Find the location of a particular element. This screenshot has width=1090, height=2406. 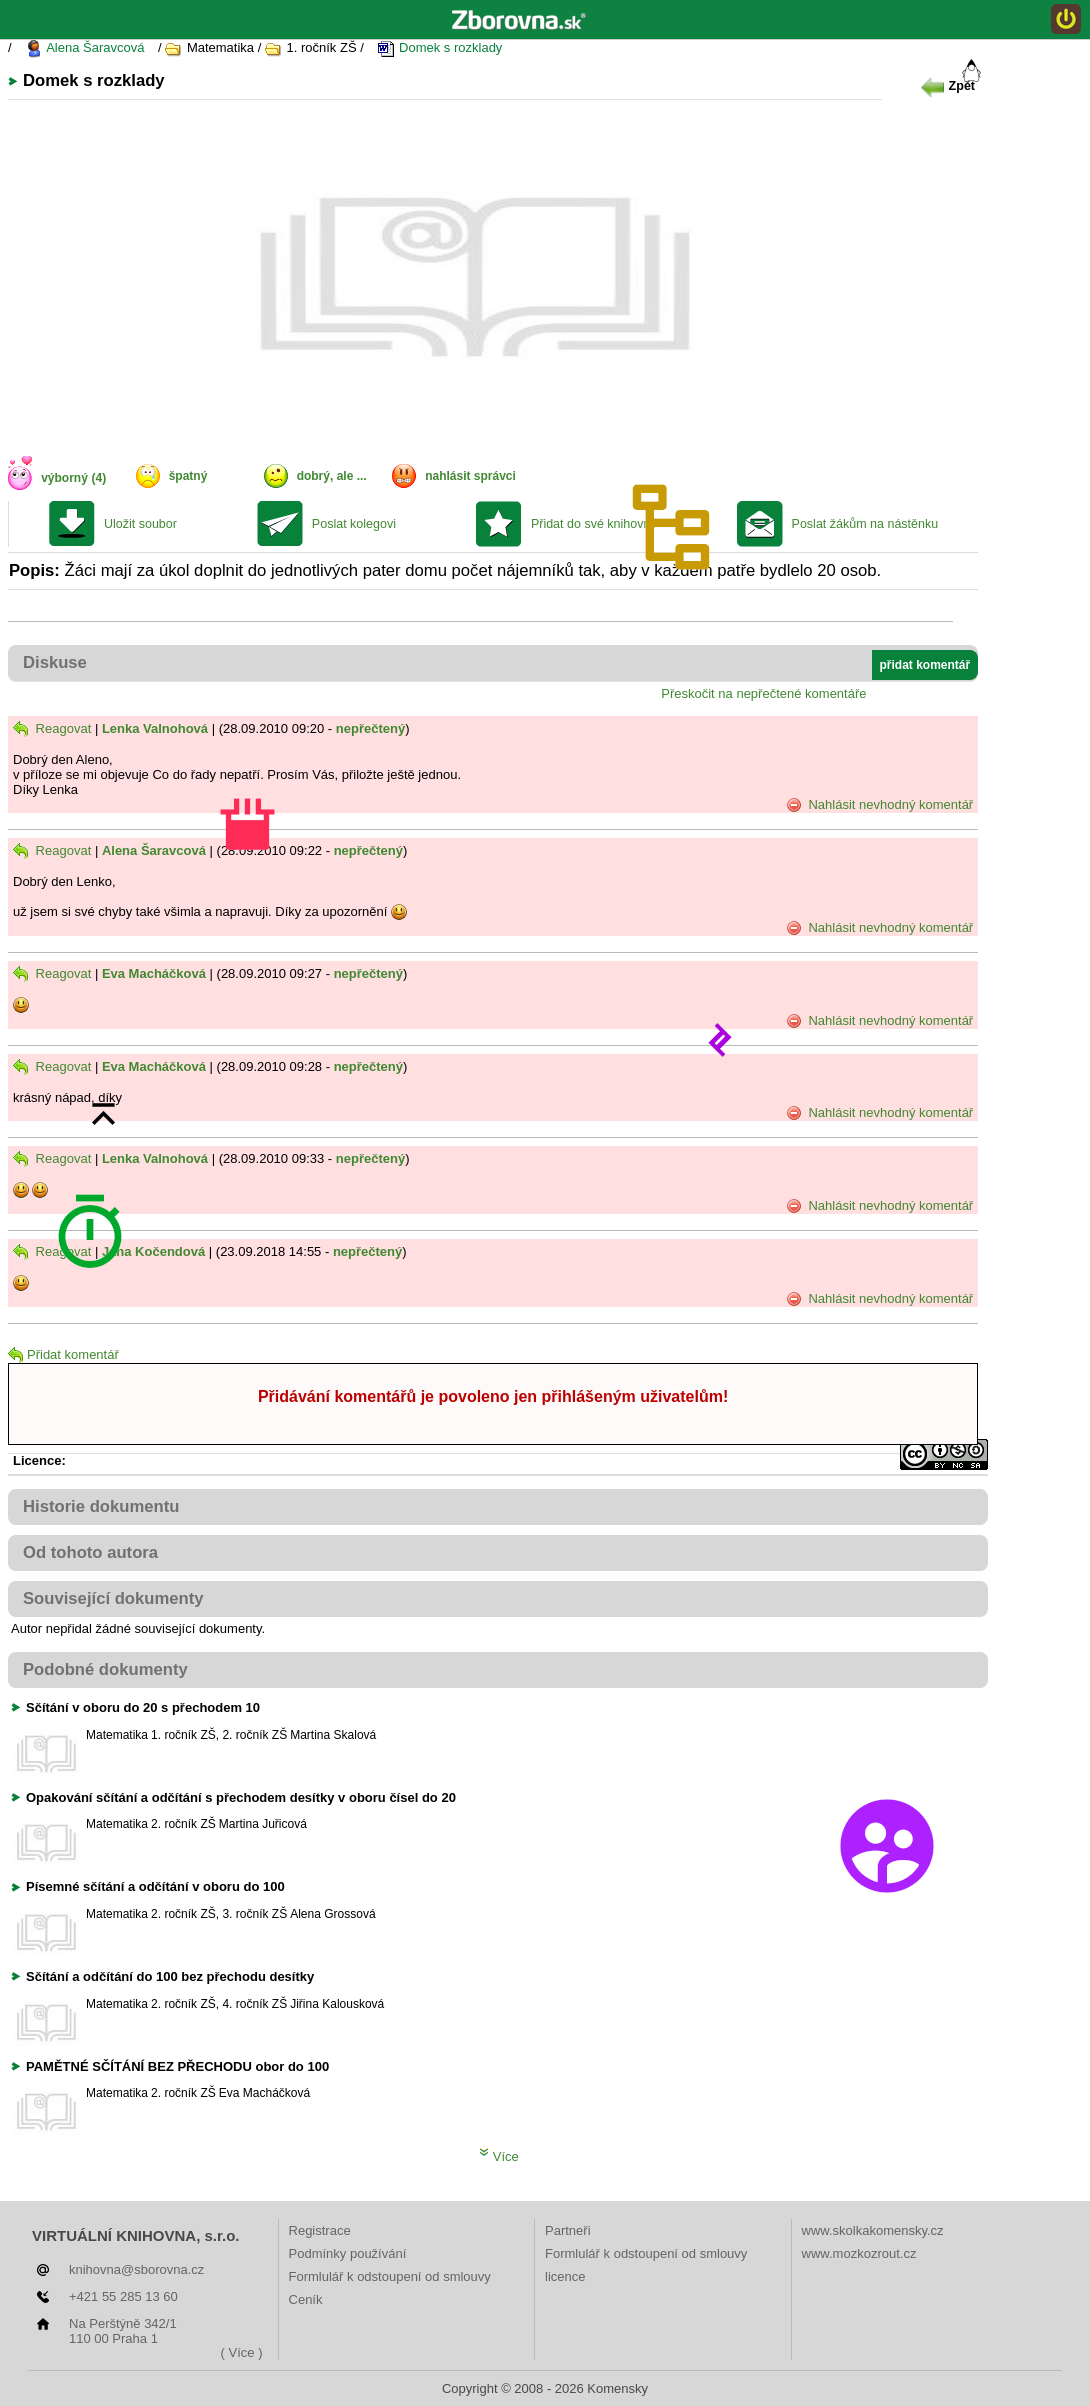

visit toptal website or platform is located at coordinates (720, 1040).